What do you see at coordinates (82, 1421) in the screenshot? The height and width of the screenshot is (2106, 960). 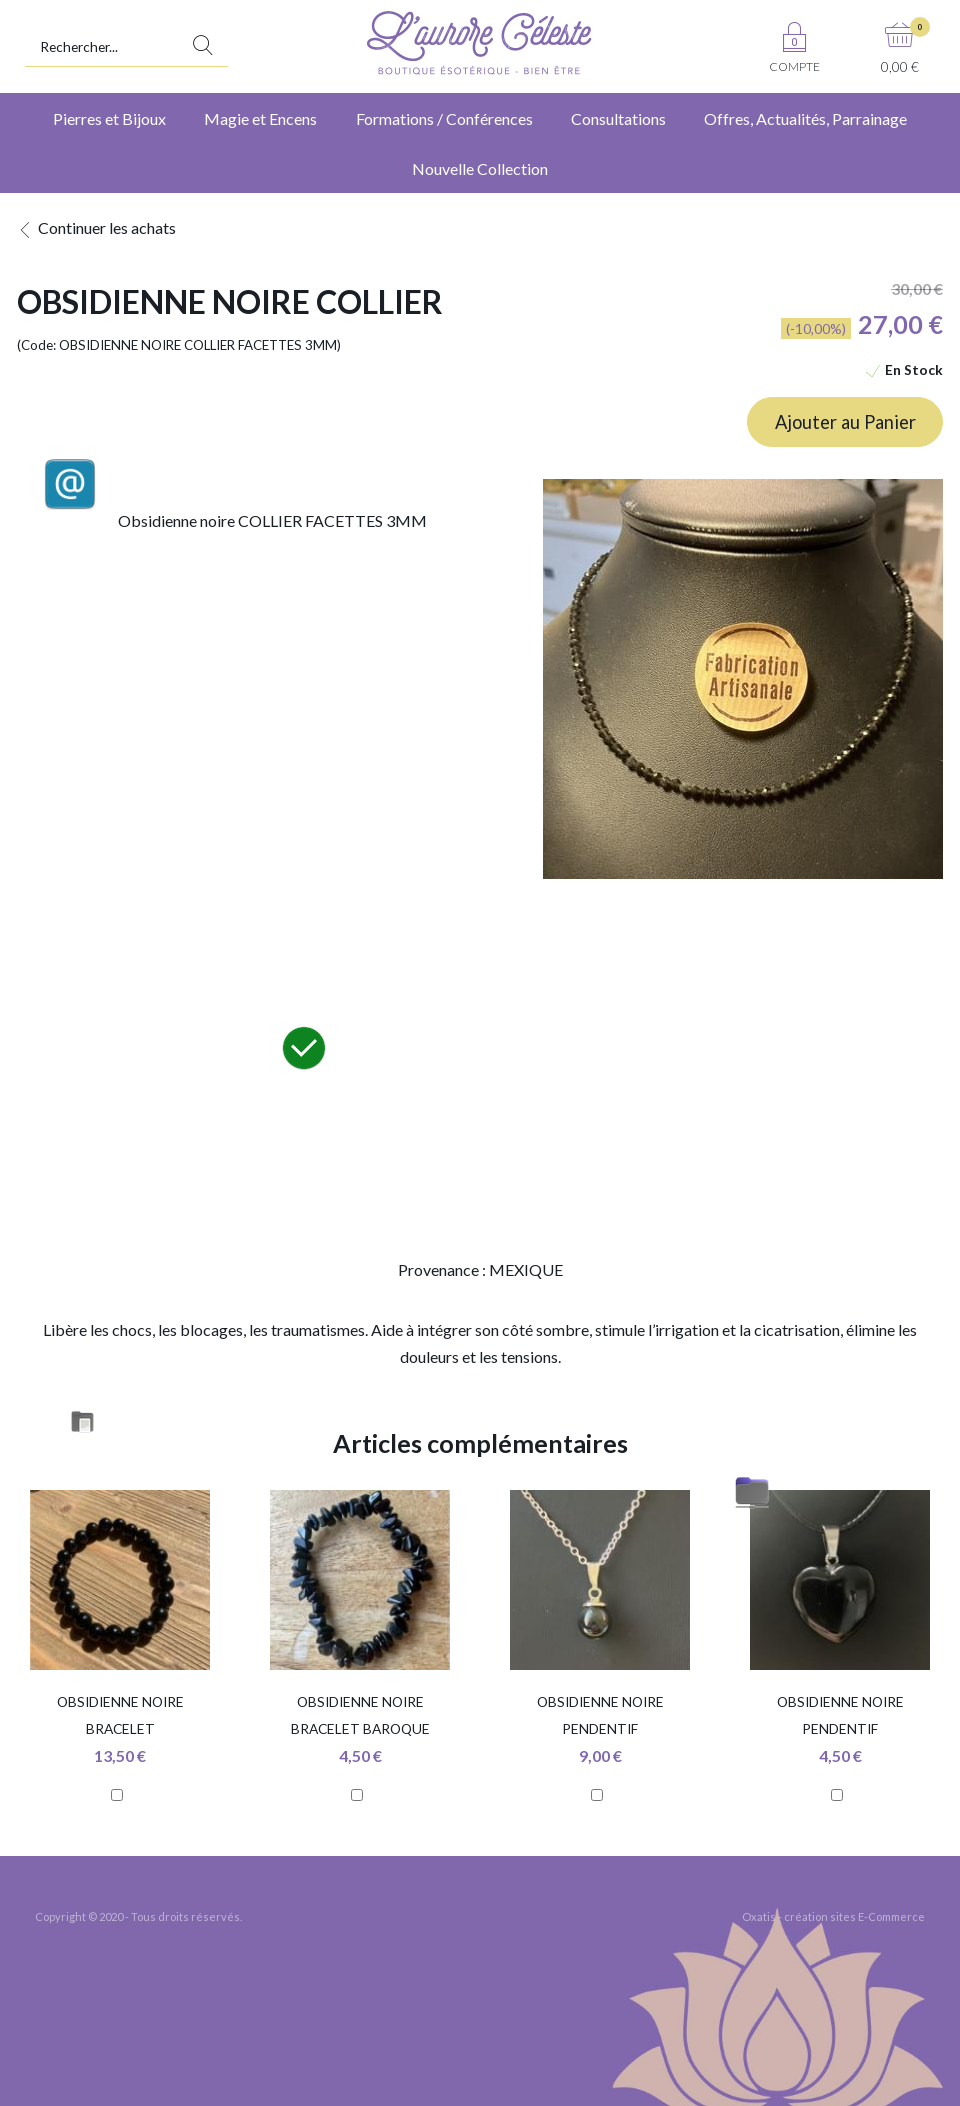 I see `open an existing document or file` at bounding box center [82, 1421].